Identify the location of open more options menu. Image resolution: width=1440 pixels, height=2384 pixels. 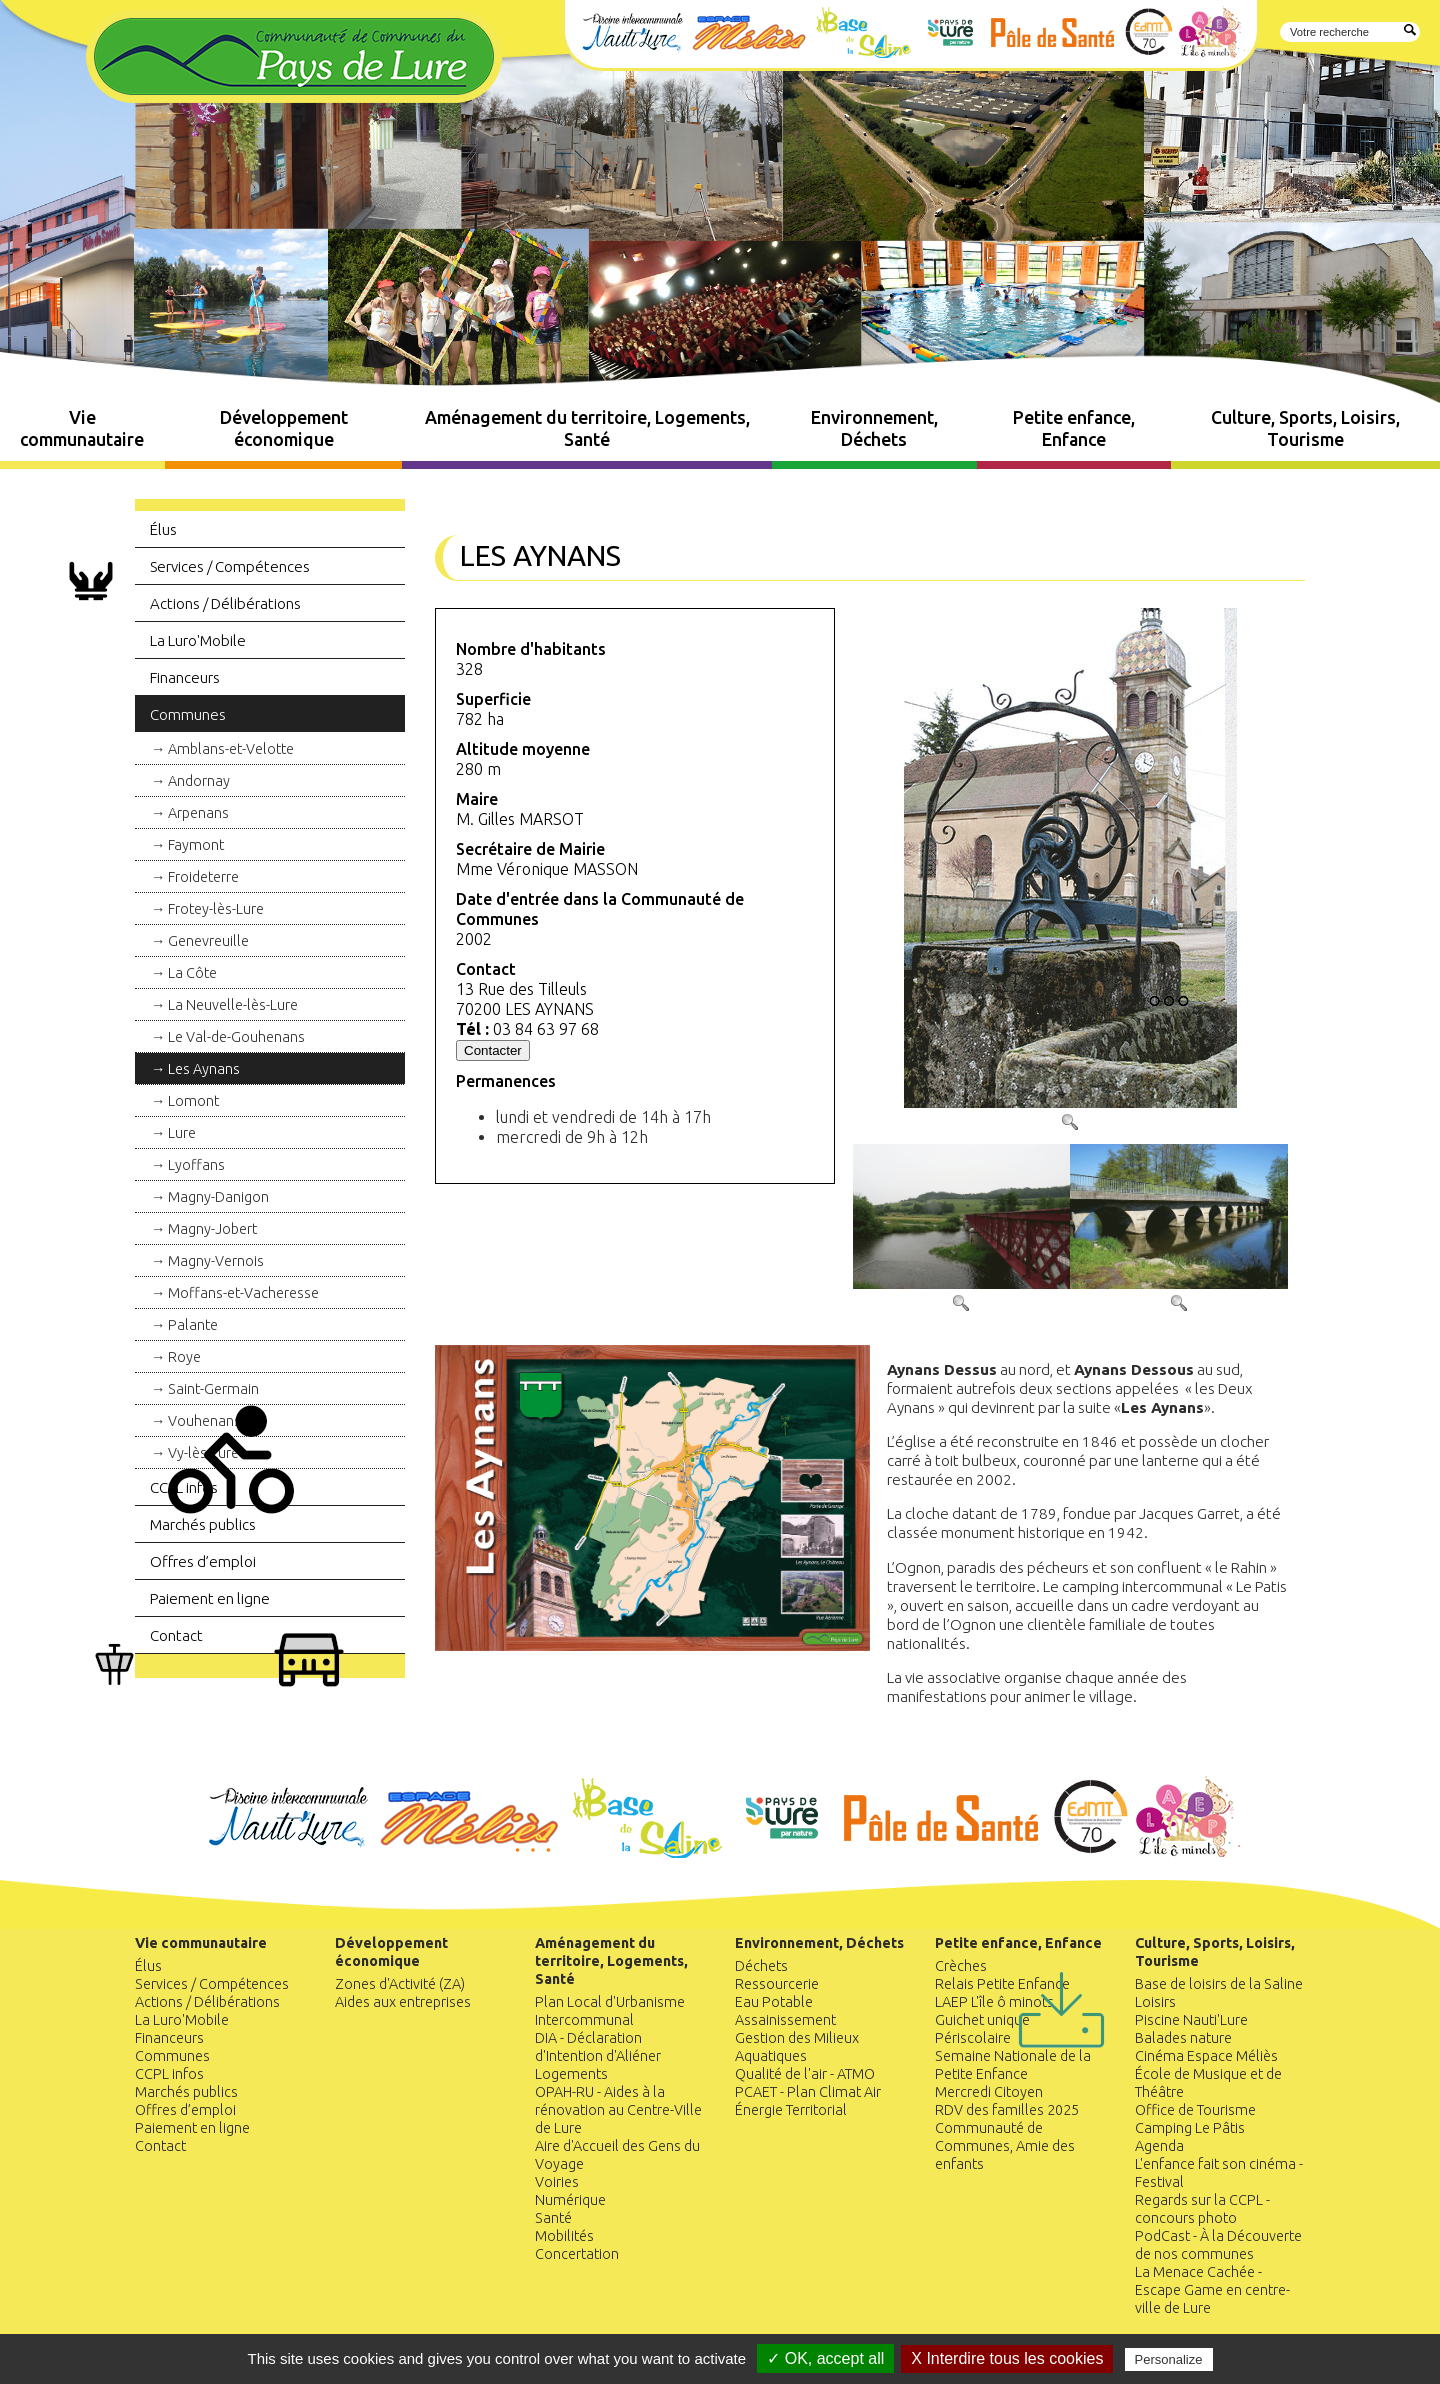
(1169, 1001).